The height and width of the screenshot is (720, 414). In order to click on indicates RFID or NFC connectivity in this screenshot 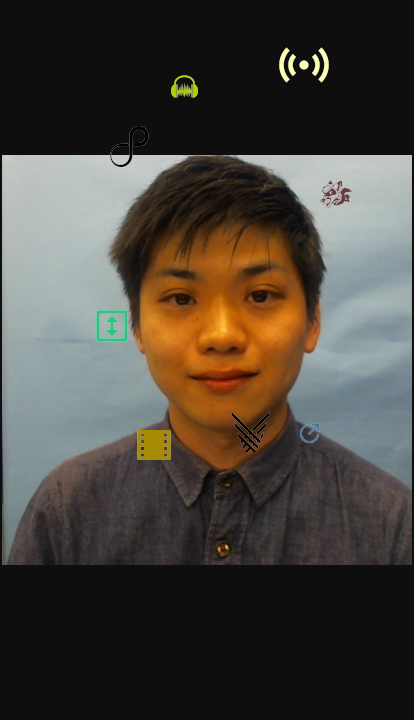, I will do `click(304, 65)`.